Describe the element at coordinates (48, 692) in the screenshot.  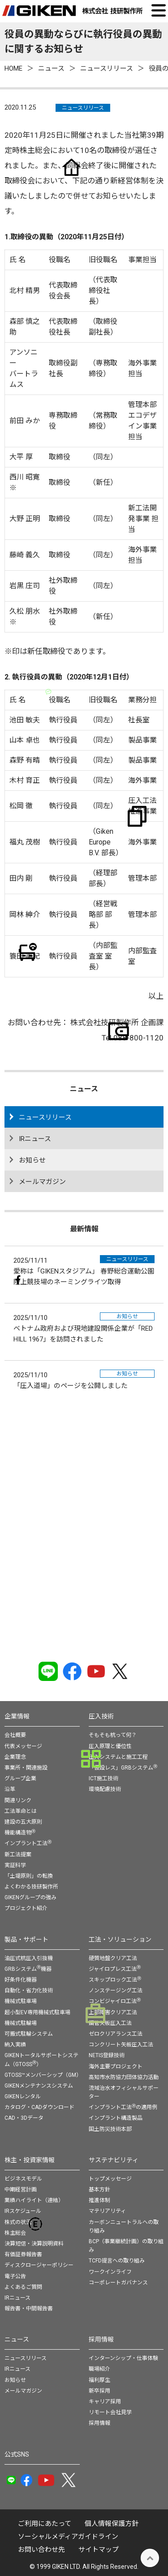
I see `pay with WeChat Pay` at that location.